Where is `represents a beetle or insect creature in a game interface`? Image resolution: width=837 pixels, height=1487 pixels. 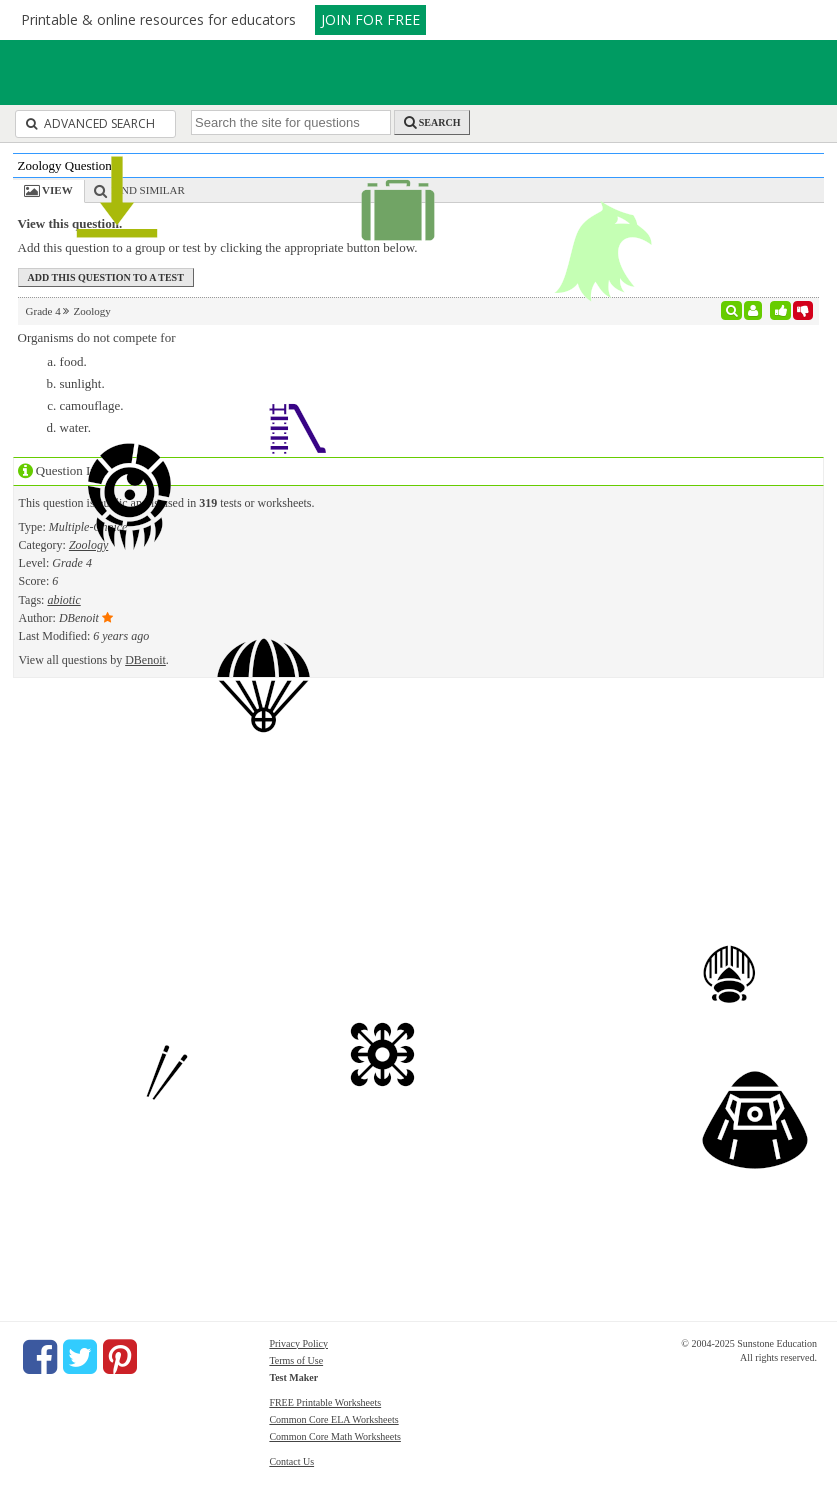 represents a beetle or insect creature in a game interface is located at coordinates (729, 975).